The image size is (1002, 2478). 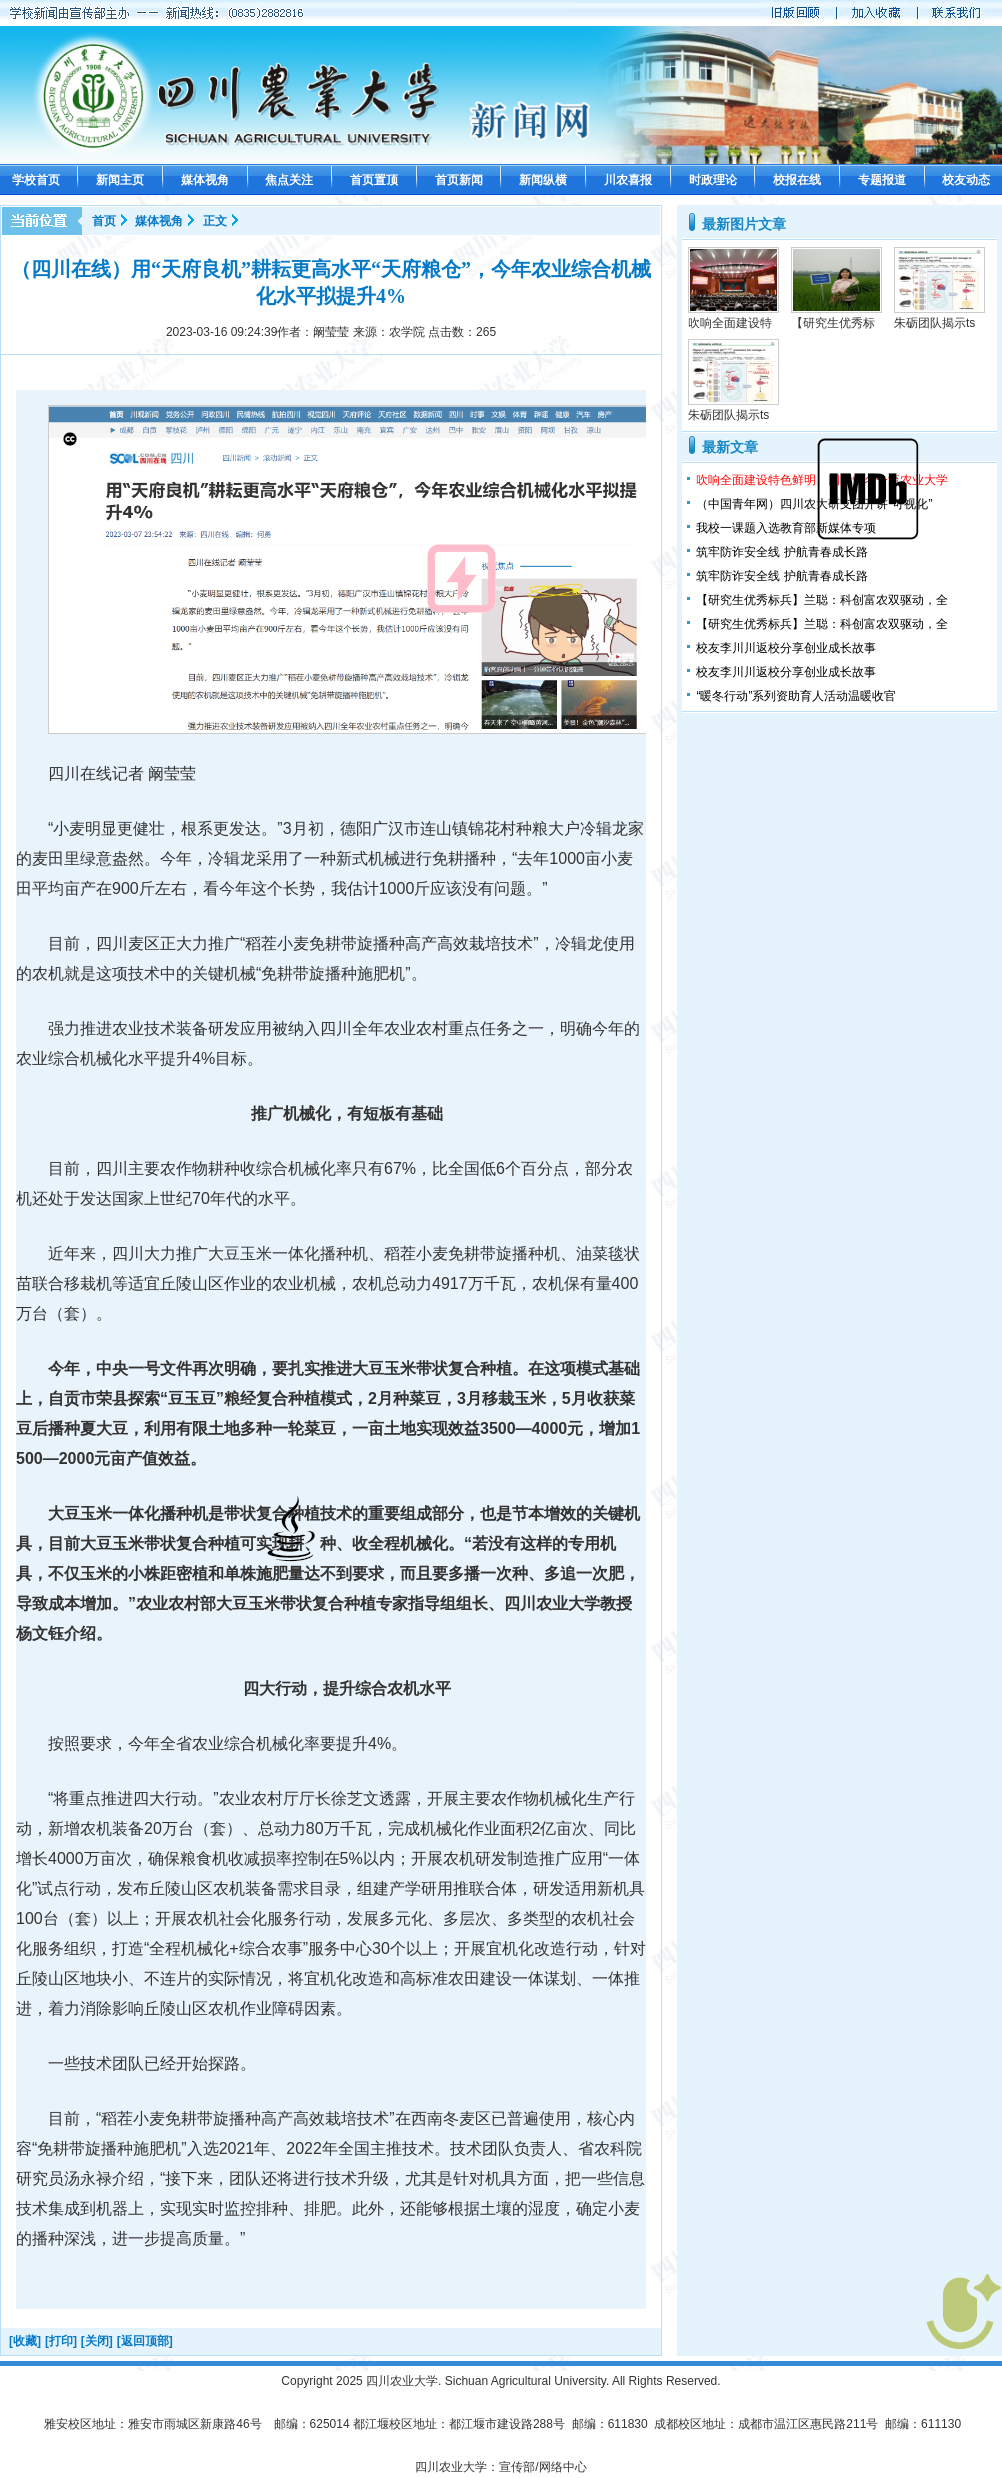 I want to click on locate nearby AED (automated external defibrillator), so click(x=461, y=578).